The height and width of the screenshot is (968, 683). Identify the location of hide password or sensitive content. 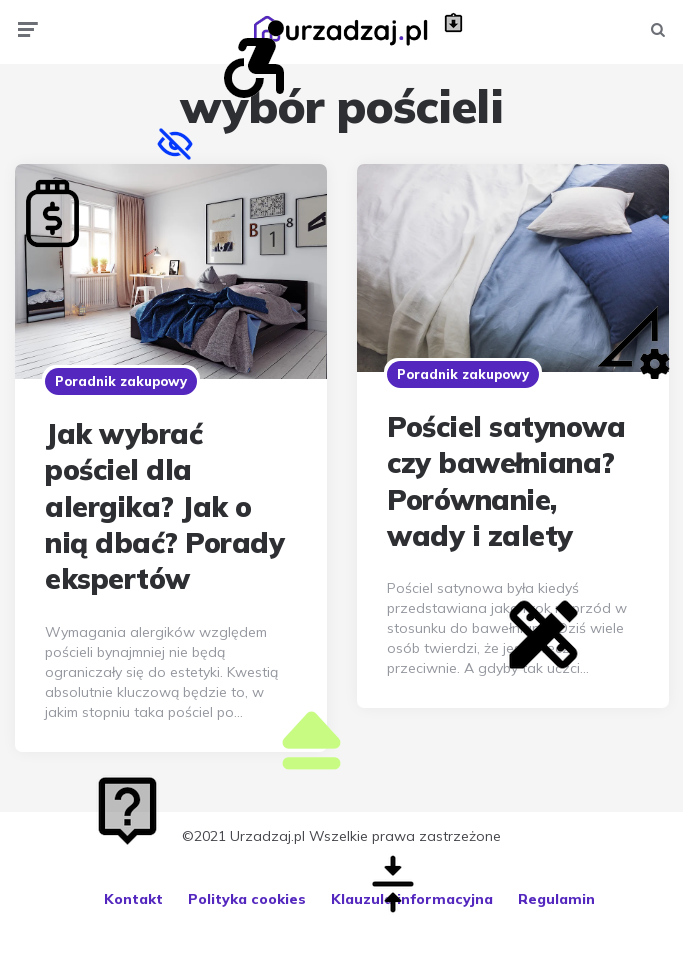
(175, 144).